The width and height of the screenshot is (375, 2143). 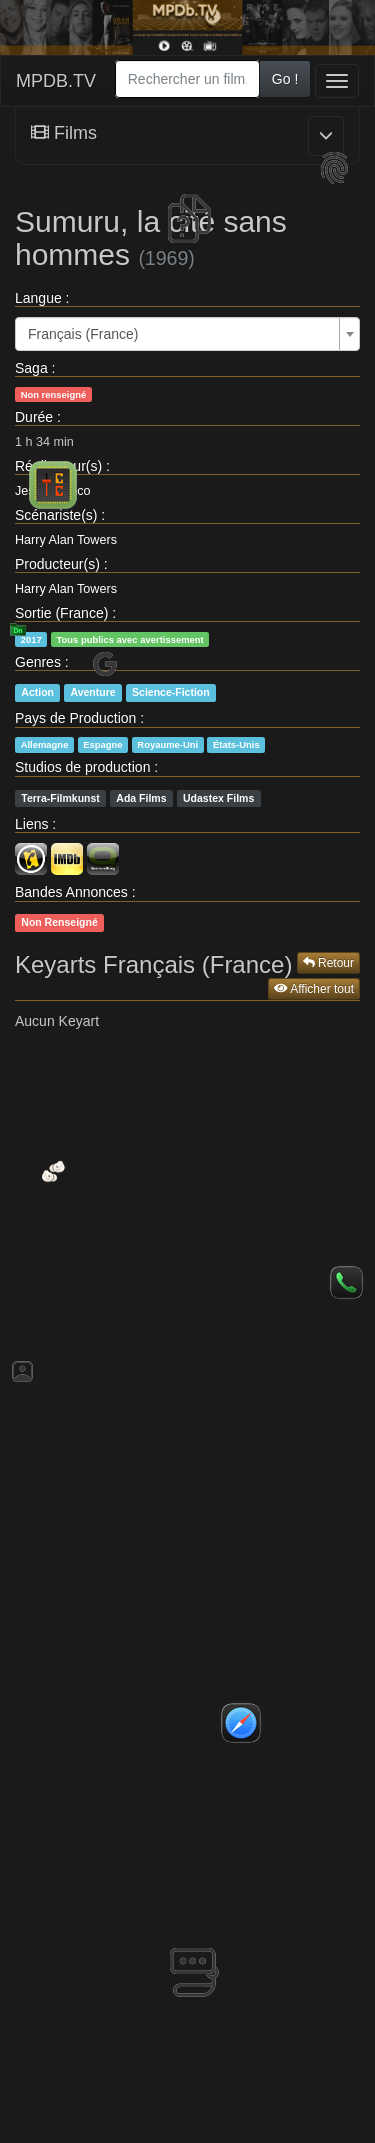 What do you see at coordinates (335, 168) in the screenshot?
I see `authenticate with biometric fingerprint` at bounding box center [335, 168].